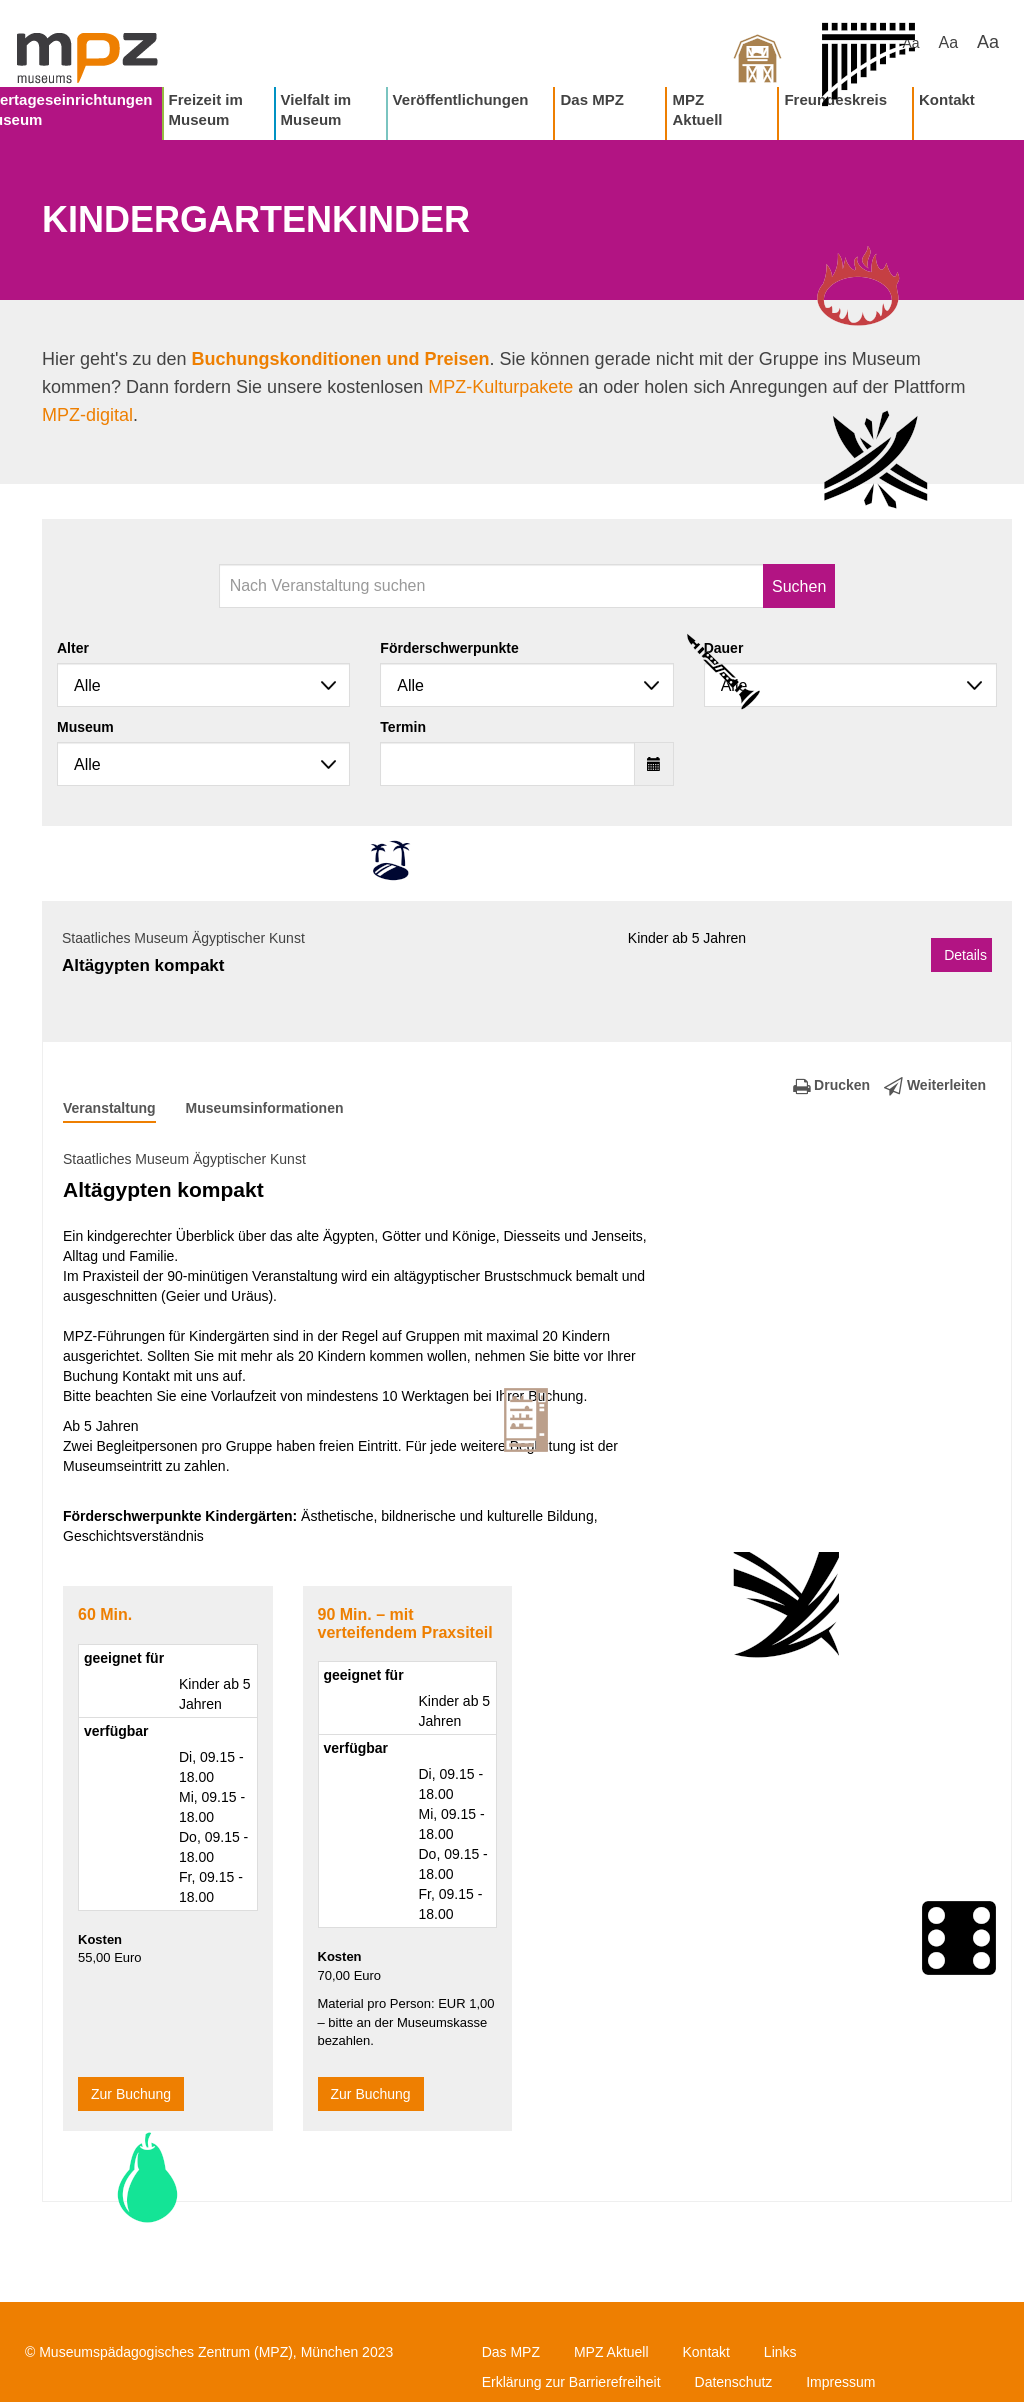 This screenshot has height=2402, width=1024. Describe the element at coordinates (858, 287) in the screenshot. I see `activate fire shield or protective ability` at that location.